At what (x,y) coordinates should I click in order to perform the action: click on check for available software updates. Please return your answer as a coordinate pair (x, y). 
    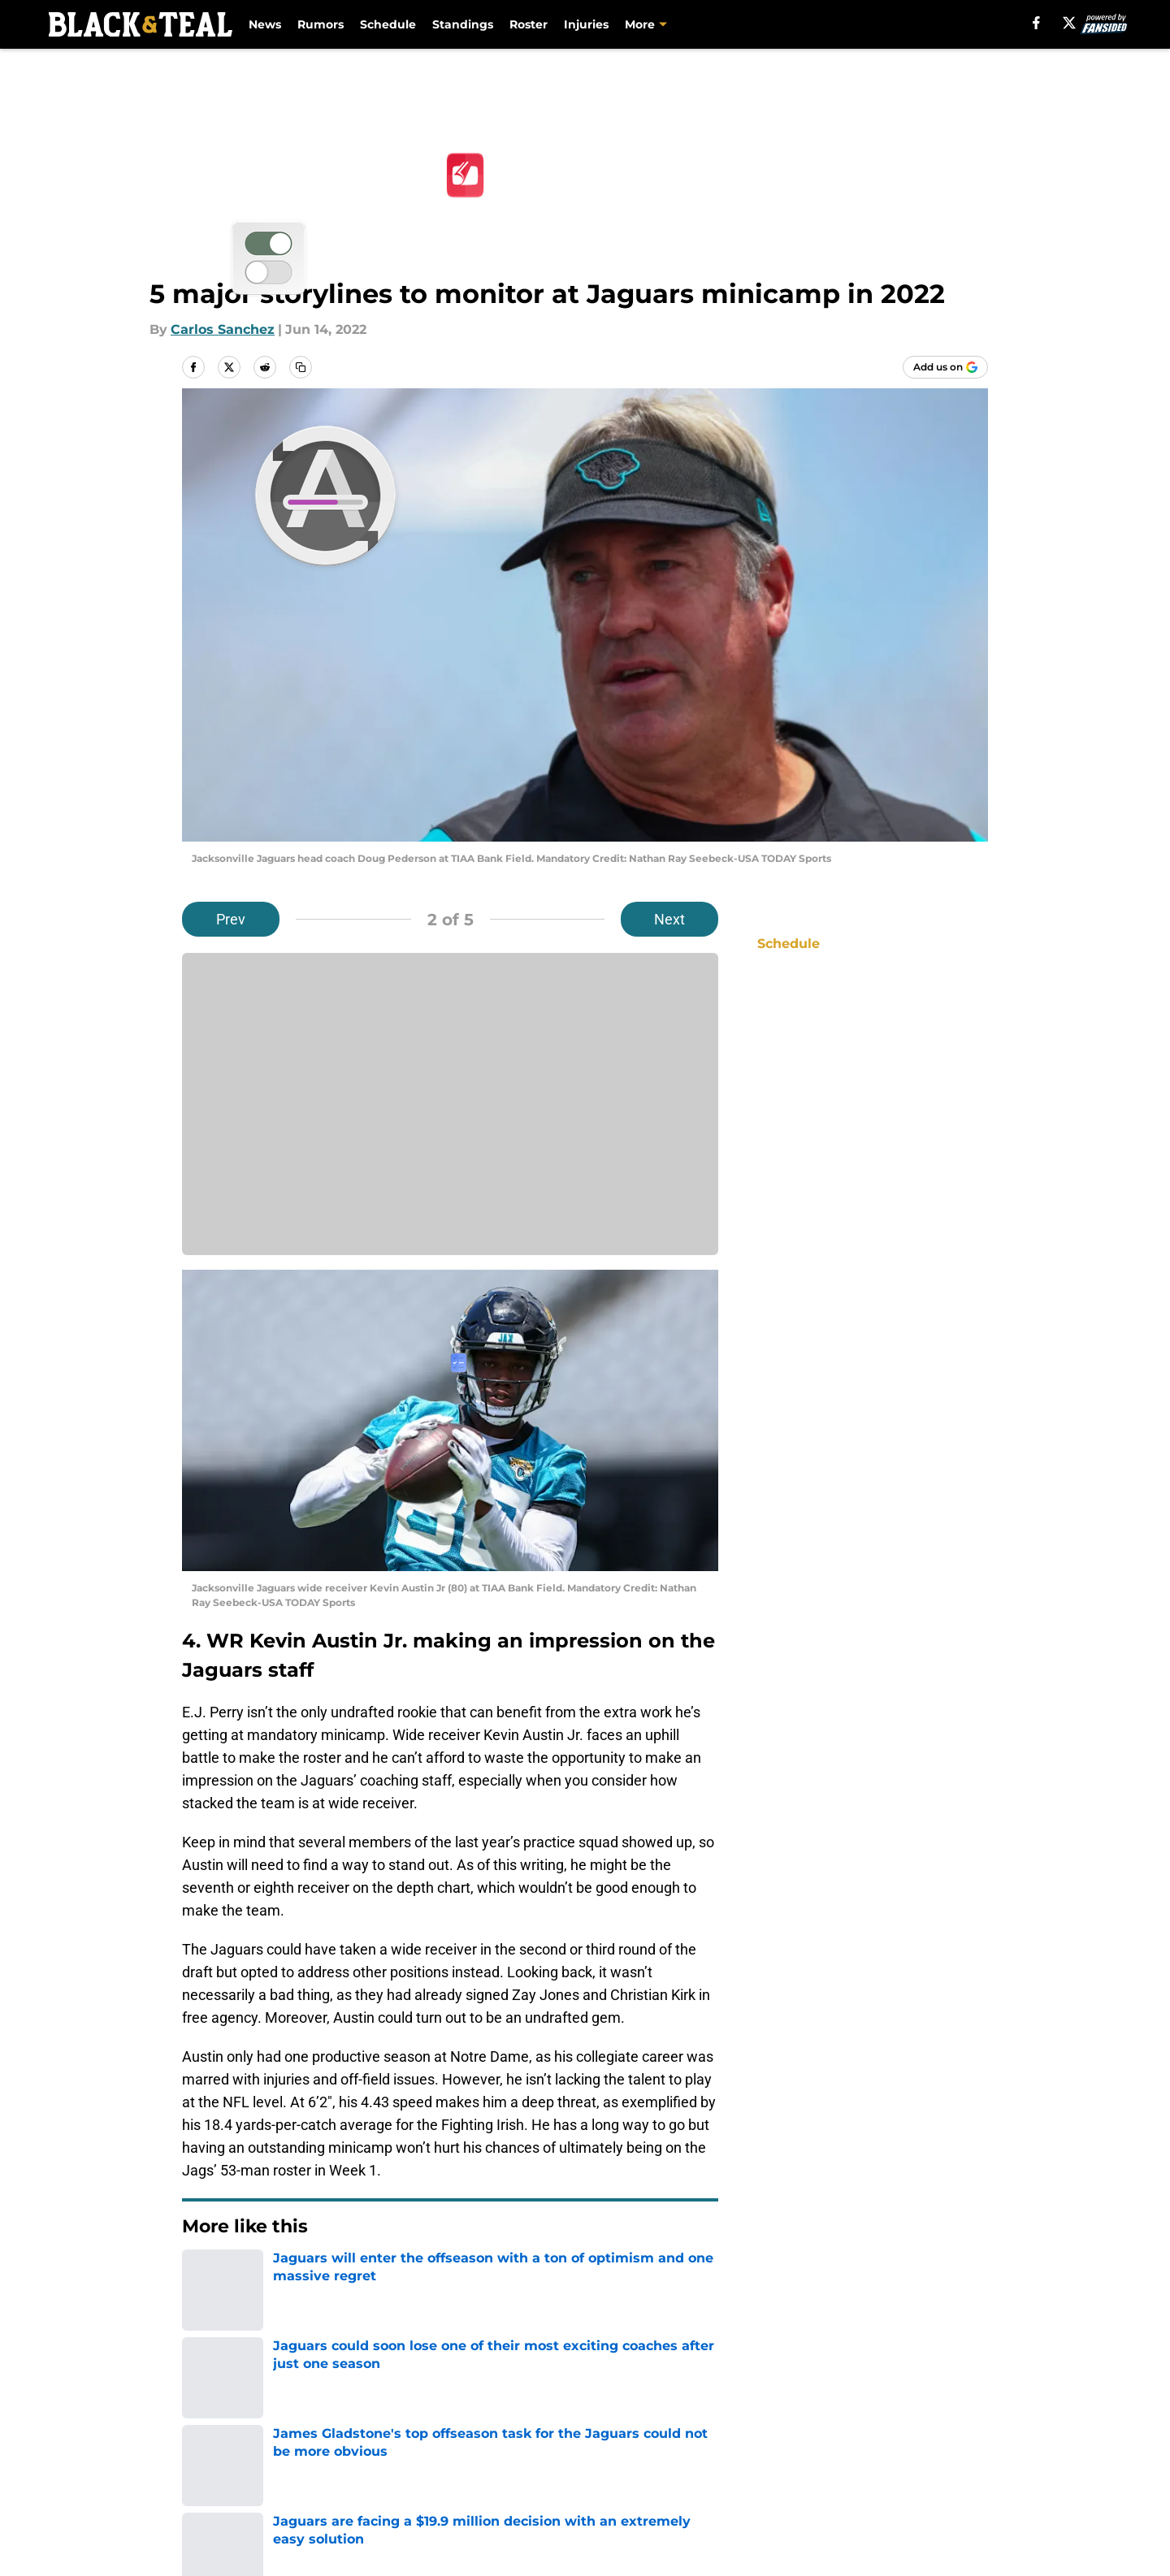
    Looking at the image, I should click on (325, 496).